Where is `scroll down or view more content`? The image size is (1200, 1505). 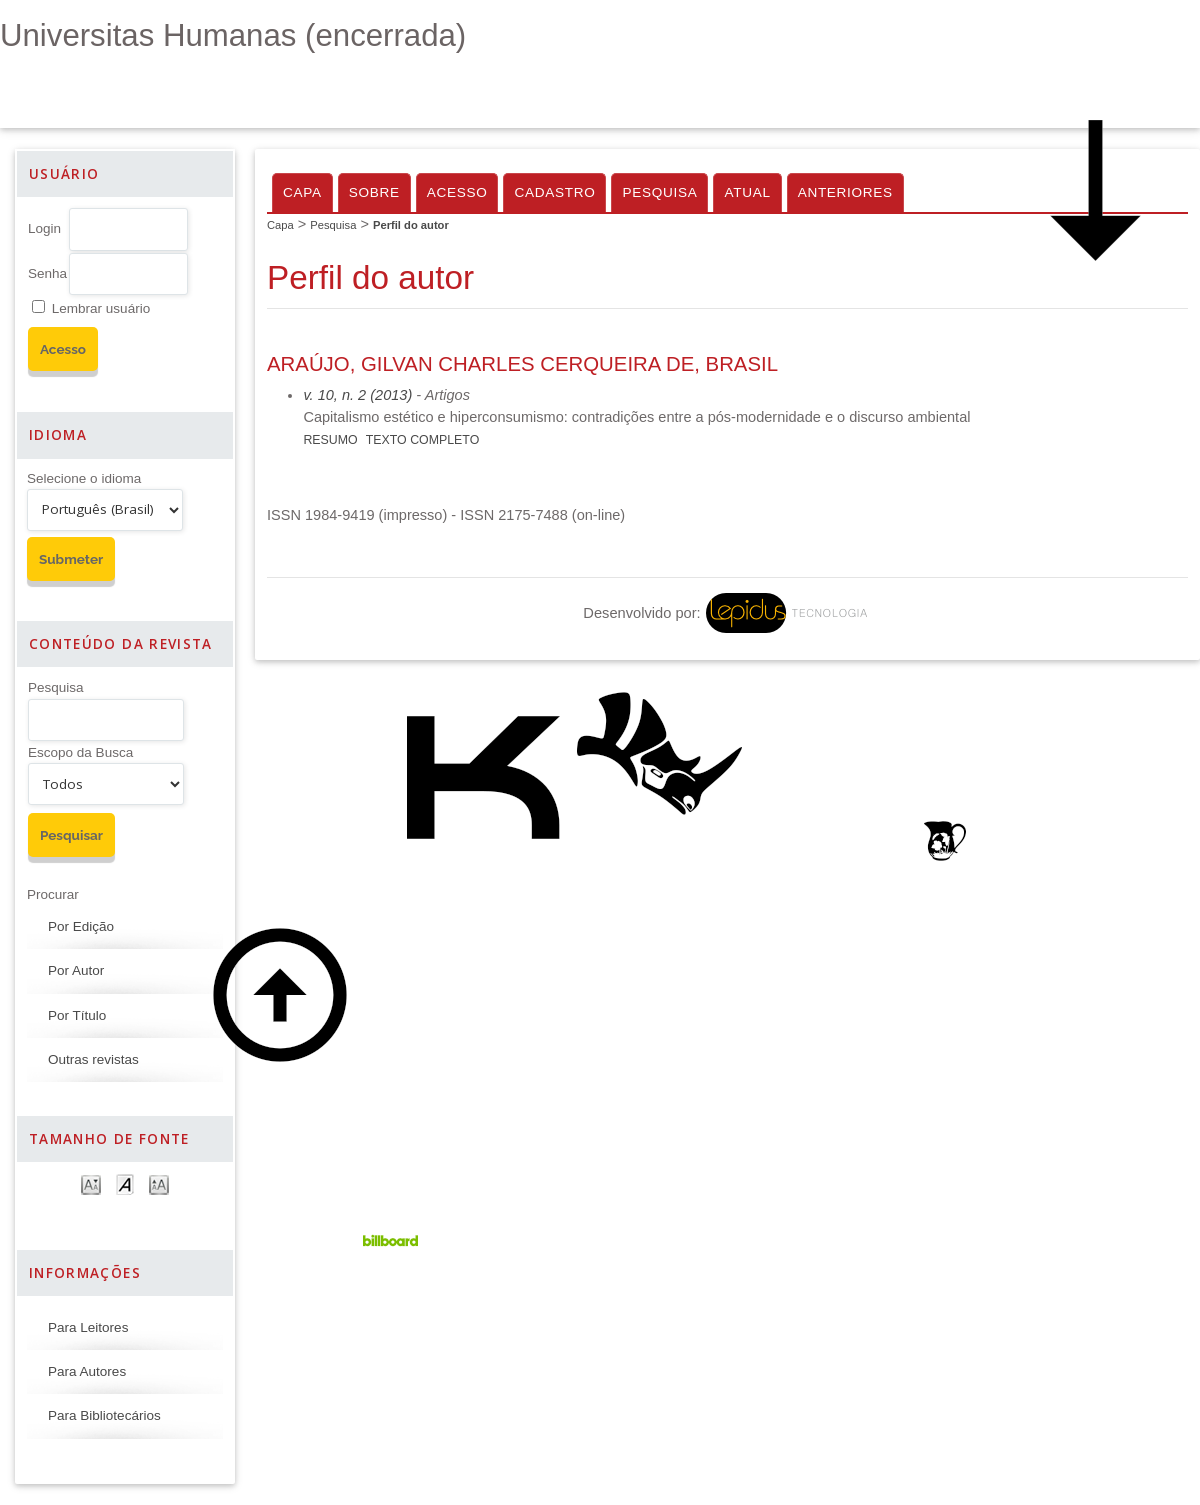 scroll down or view more content is located at coordinates (1095, 190).